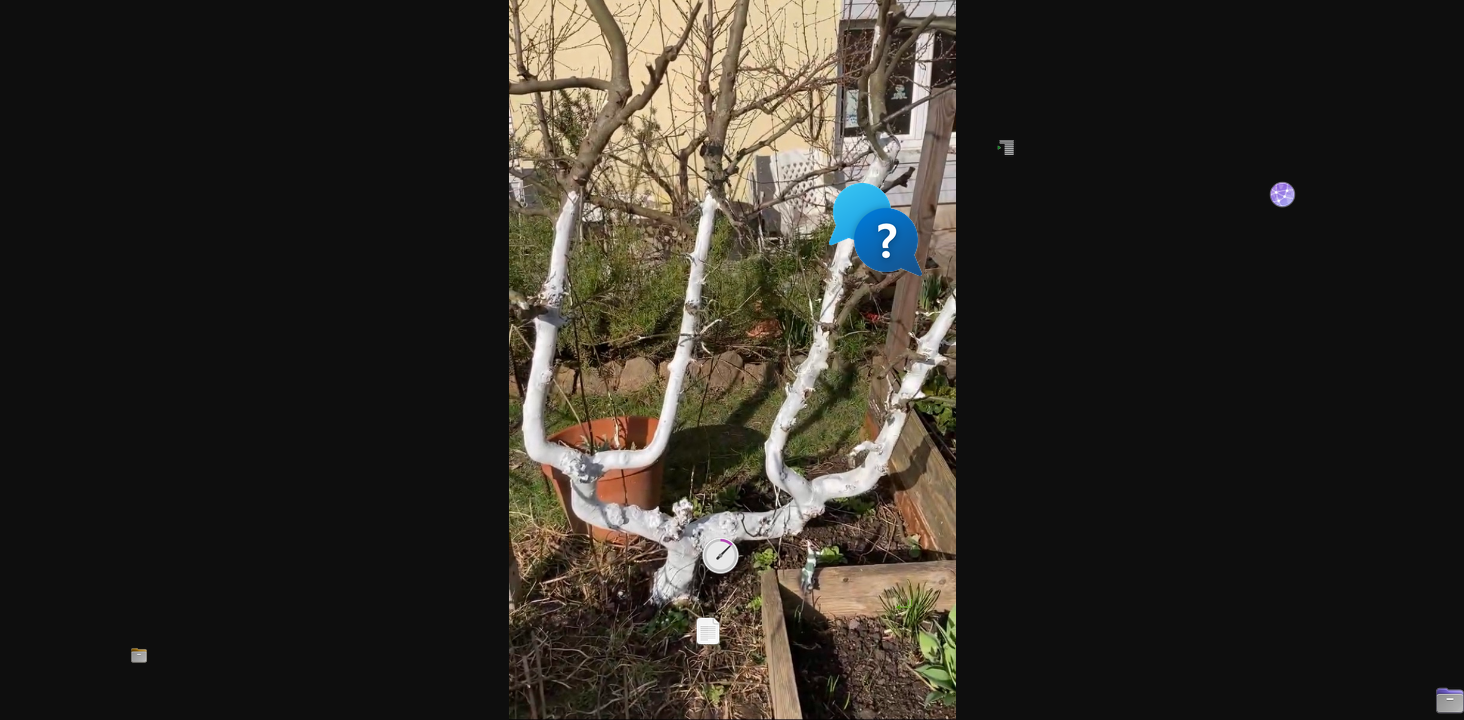  What do you see at coordinates (1450, 700) in the screenshot?
I see `open the files application` at bounding box center [1450, 700].